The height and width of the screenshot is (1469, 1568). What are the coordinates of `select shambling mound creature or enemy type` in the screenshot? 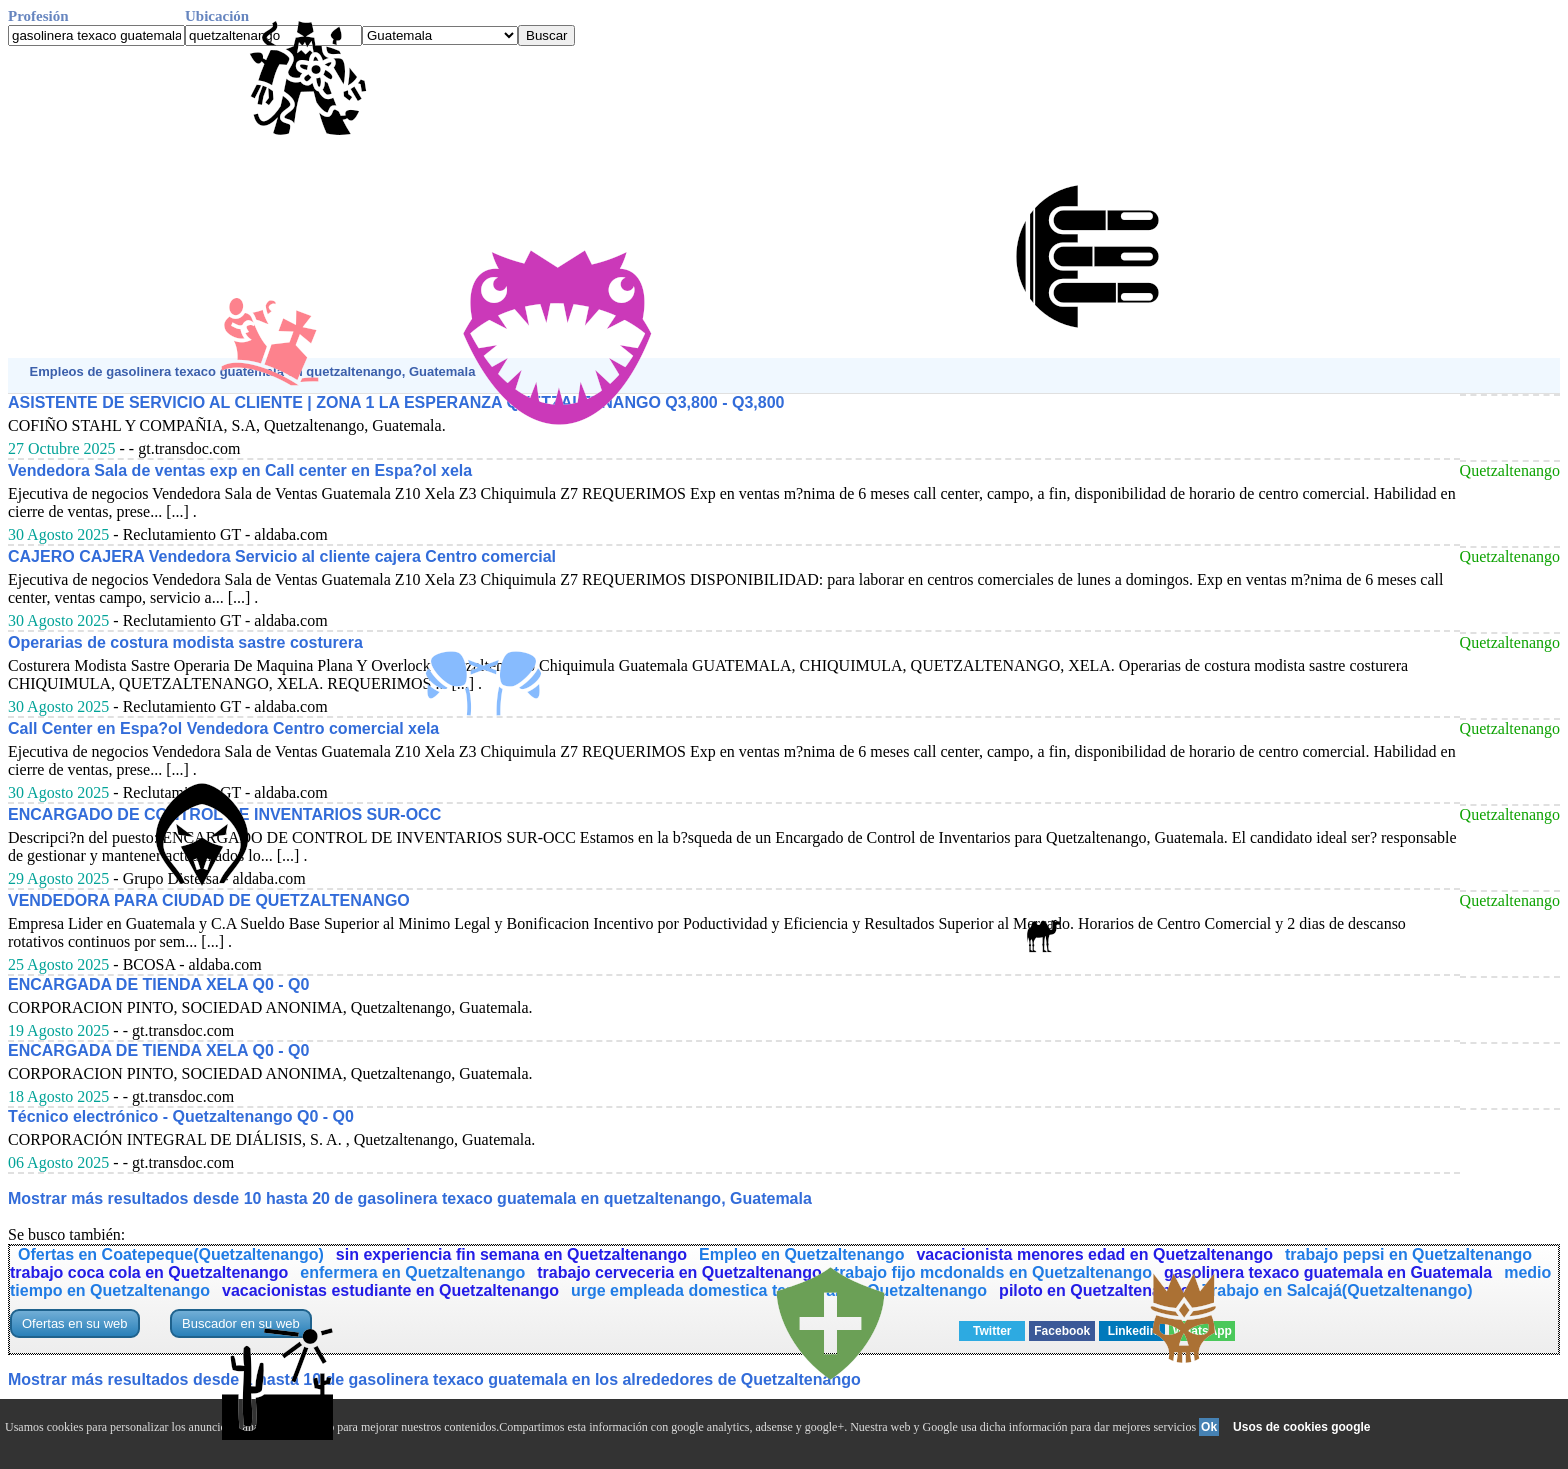 It's located at (308, 78).